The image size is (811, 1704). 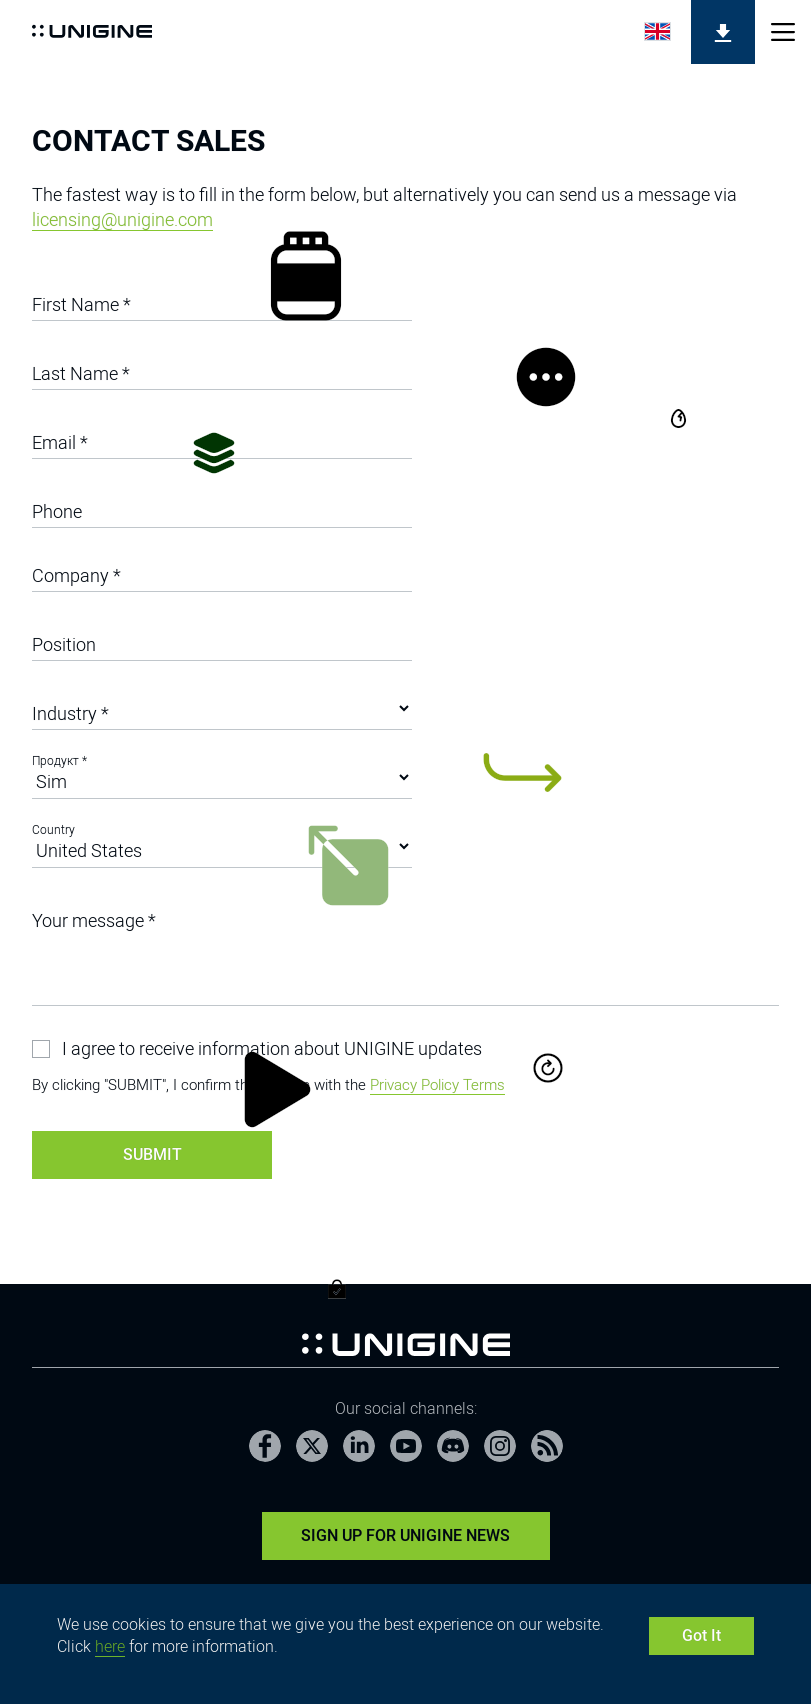 I want to click on order confirmed or purchase complete, so click(x=337, y=1289).